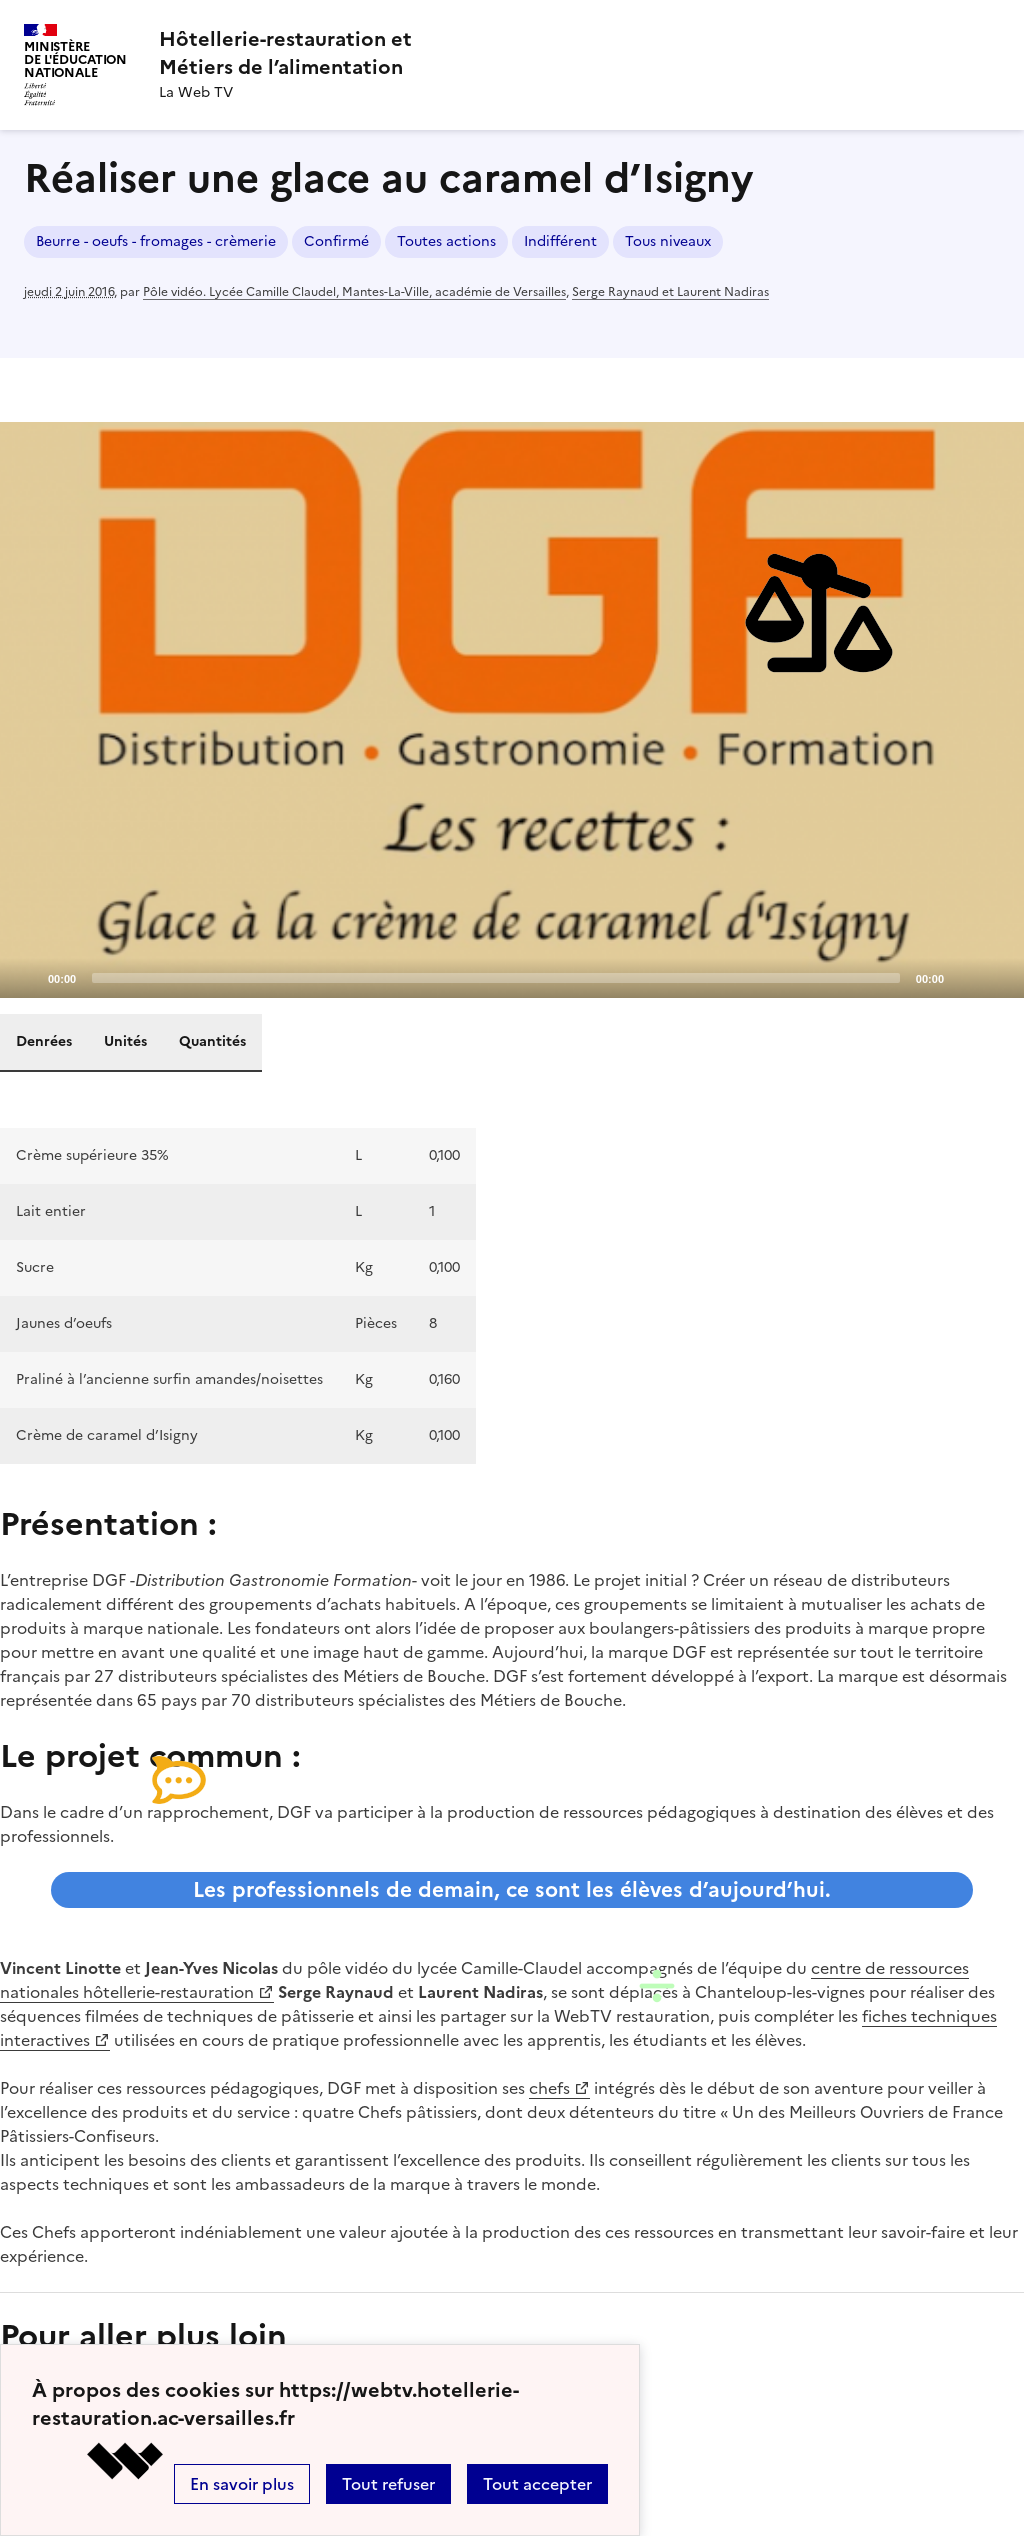  What do you see at coordinates (179, 1780) in the screenshot?
I see `open Rocket.Chat messaging app` at bounding box center [179, 1780].